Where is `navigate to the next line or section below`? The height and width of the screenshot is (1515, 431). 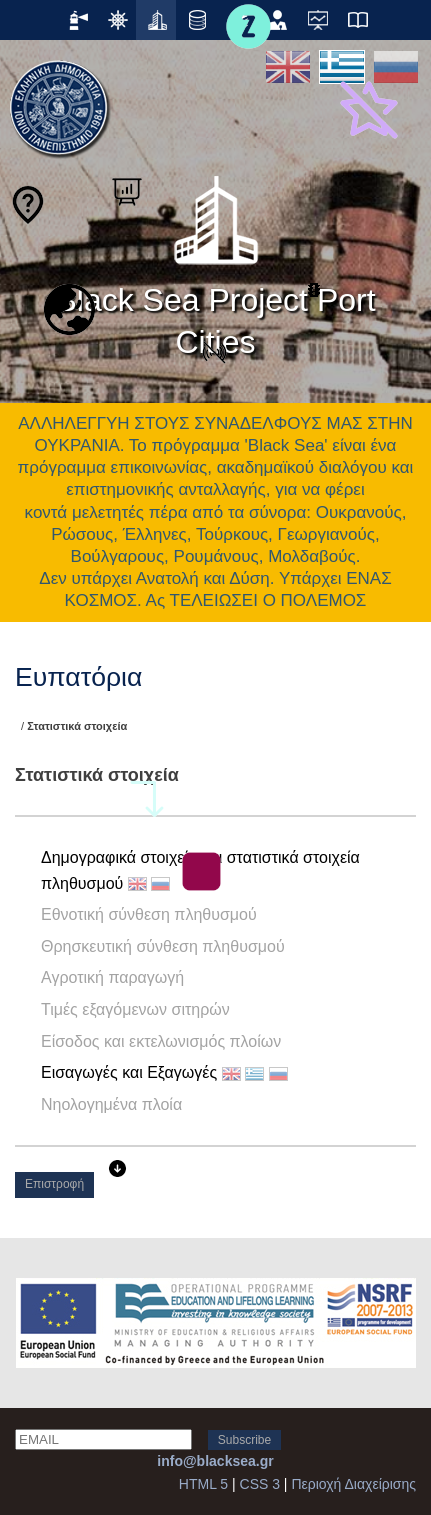
navigate to the next line or section below is located at coordinates (147, 799).